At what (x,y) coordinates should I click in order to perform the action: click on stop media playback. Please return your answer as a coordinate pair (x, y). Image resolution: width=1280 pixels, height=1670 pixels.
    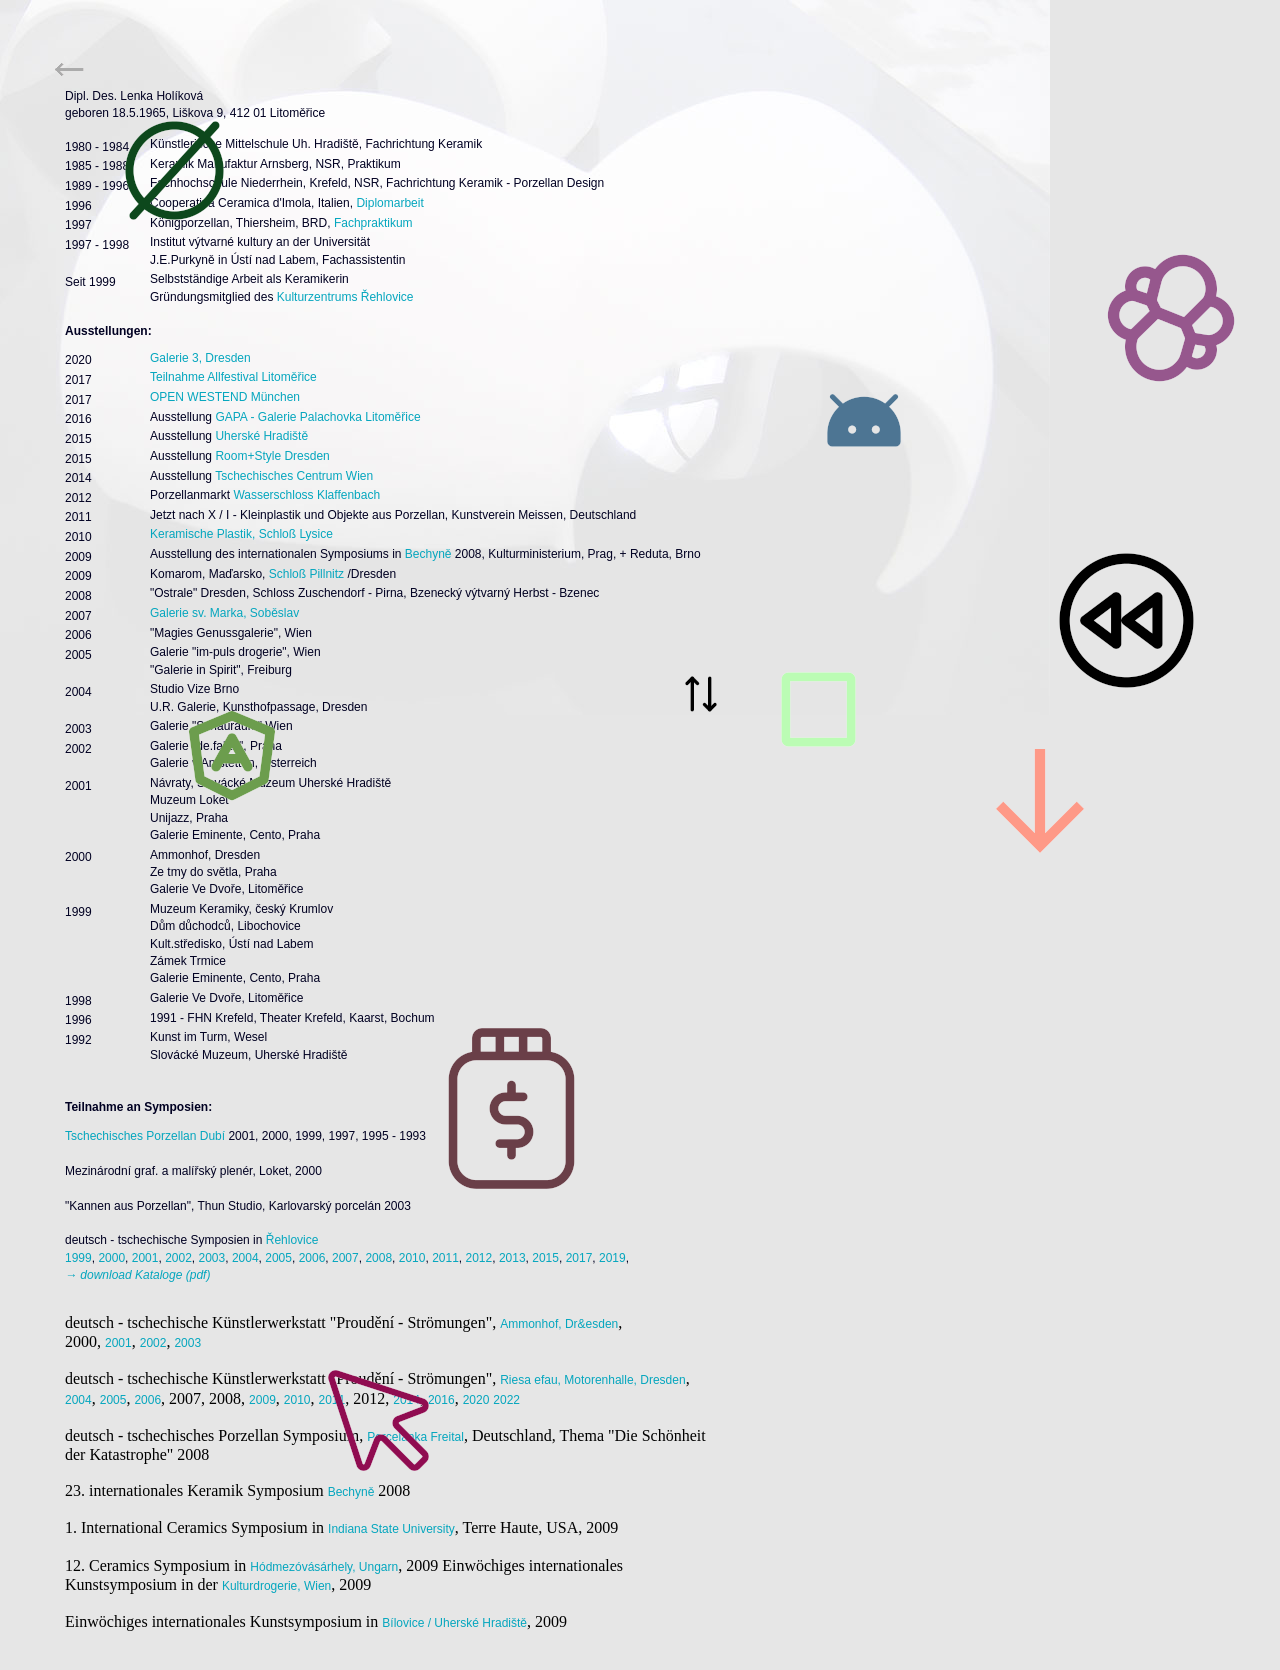
    Looking at the image, I should click on (818, 709).